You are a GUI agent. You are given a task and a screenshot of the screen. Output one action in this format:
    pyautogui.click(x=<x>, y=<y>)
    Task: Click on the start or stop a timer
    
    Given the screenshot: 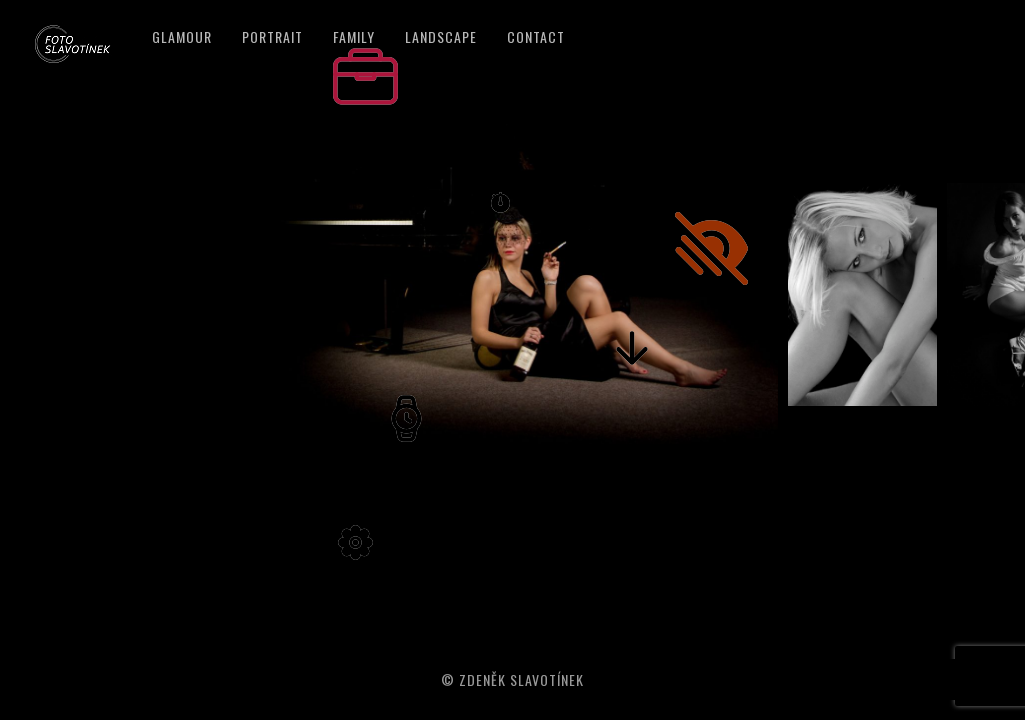 What is the action you would take?
    pyautogui.click(x=500, y=202)
    